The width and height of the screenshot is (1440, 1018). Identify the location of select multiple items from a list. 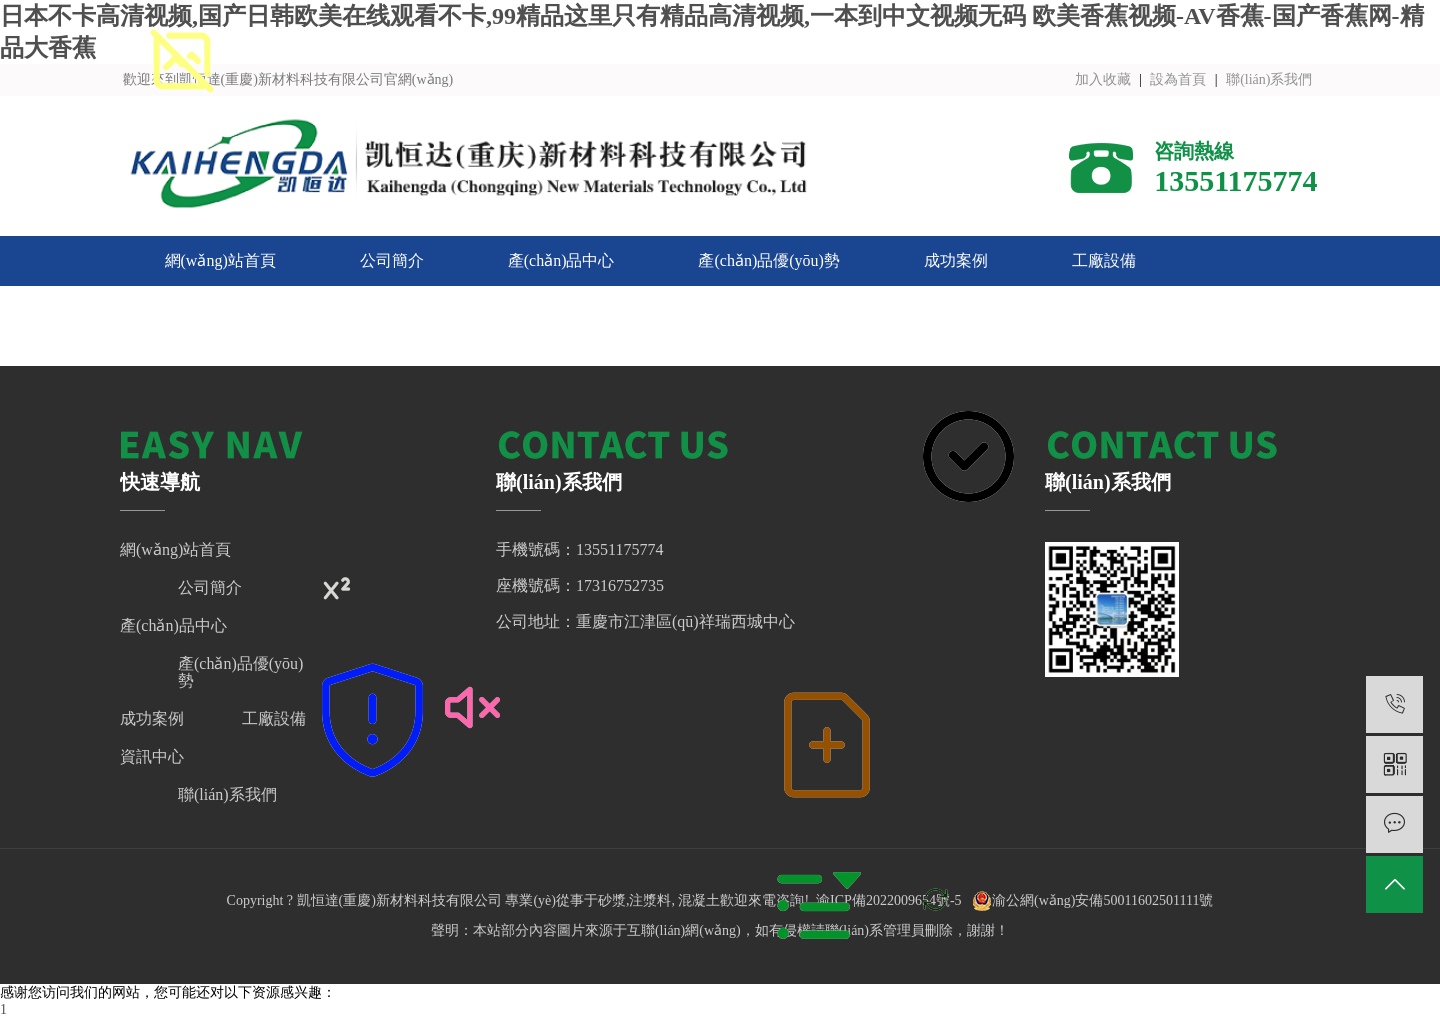
(816, 905).